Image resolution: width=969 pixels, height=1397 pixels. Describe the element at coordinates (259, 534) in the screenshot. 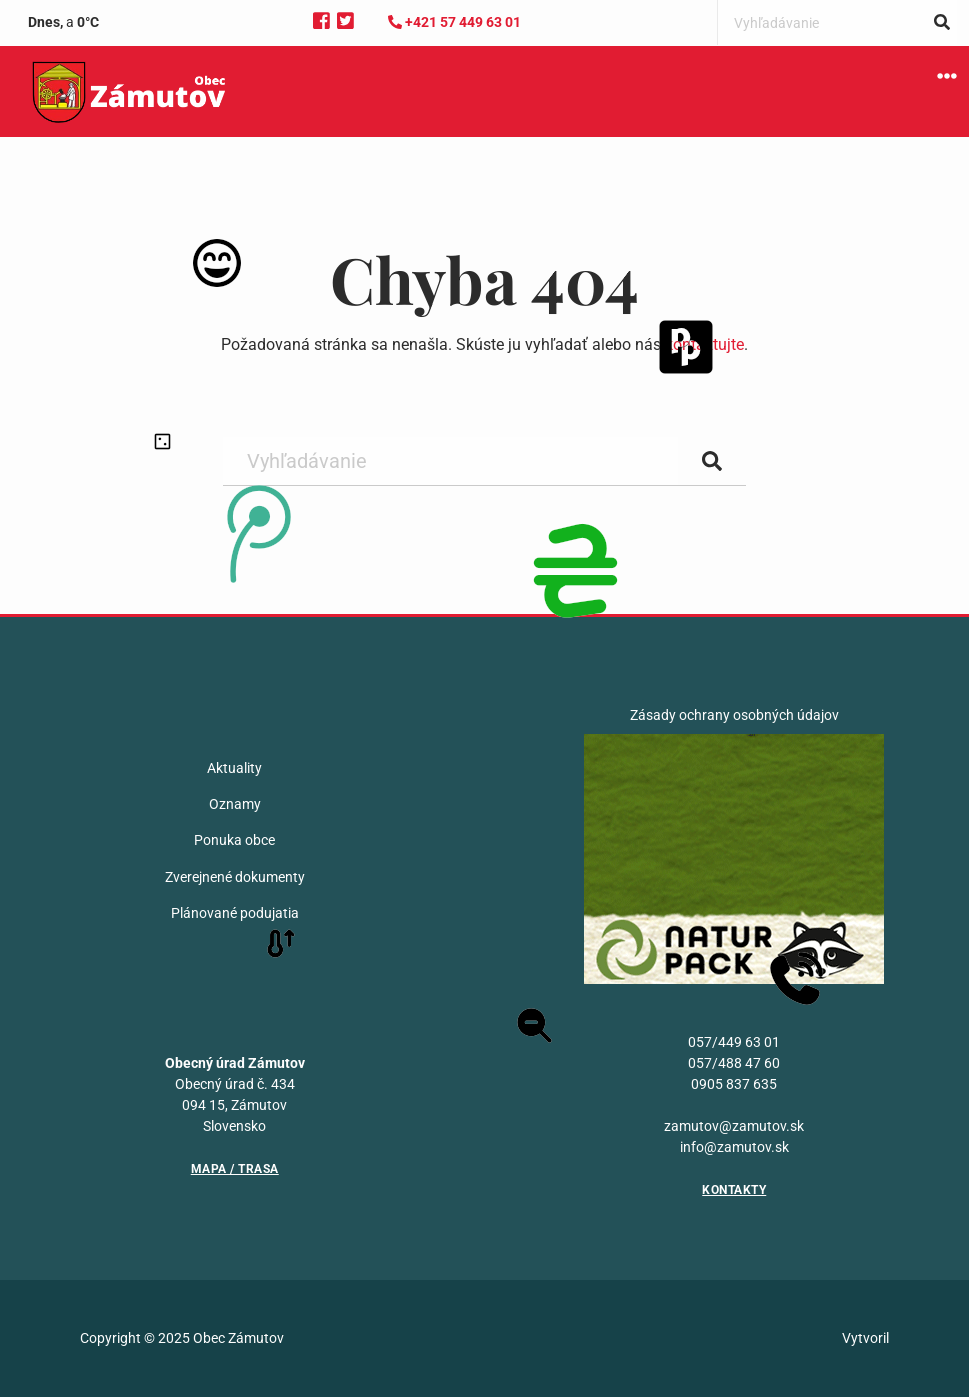

I see `open tencent weibo app` at that location.